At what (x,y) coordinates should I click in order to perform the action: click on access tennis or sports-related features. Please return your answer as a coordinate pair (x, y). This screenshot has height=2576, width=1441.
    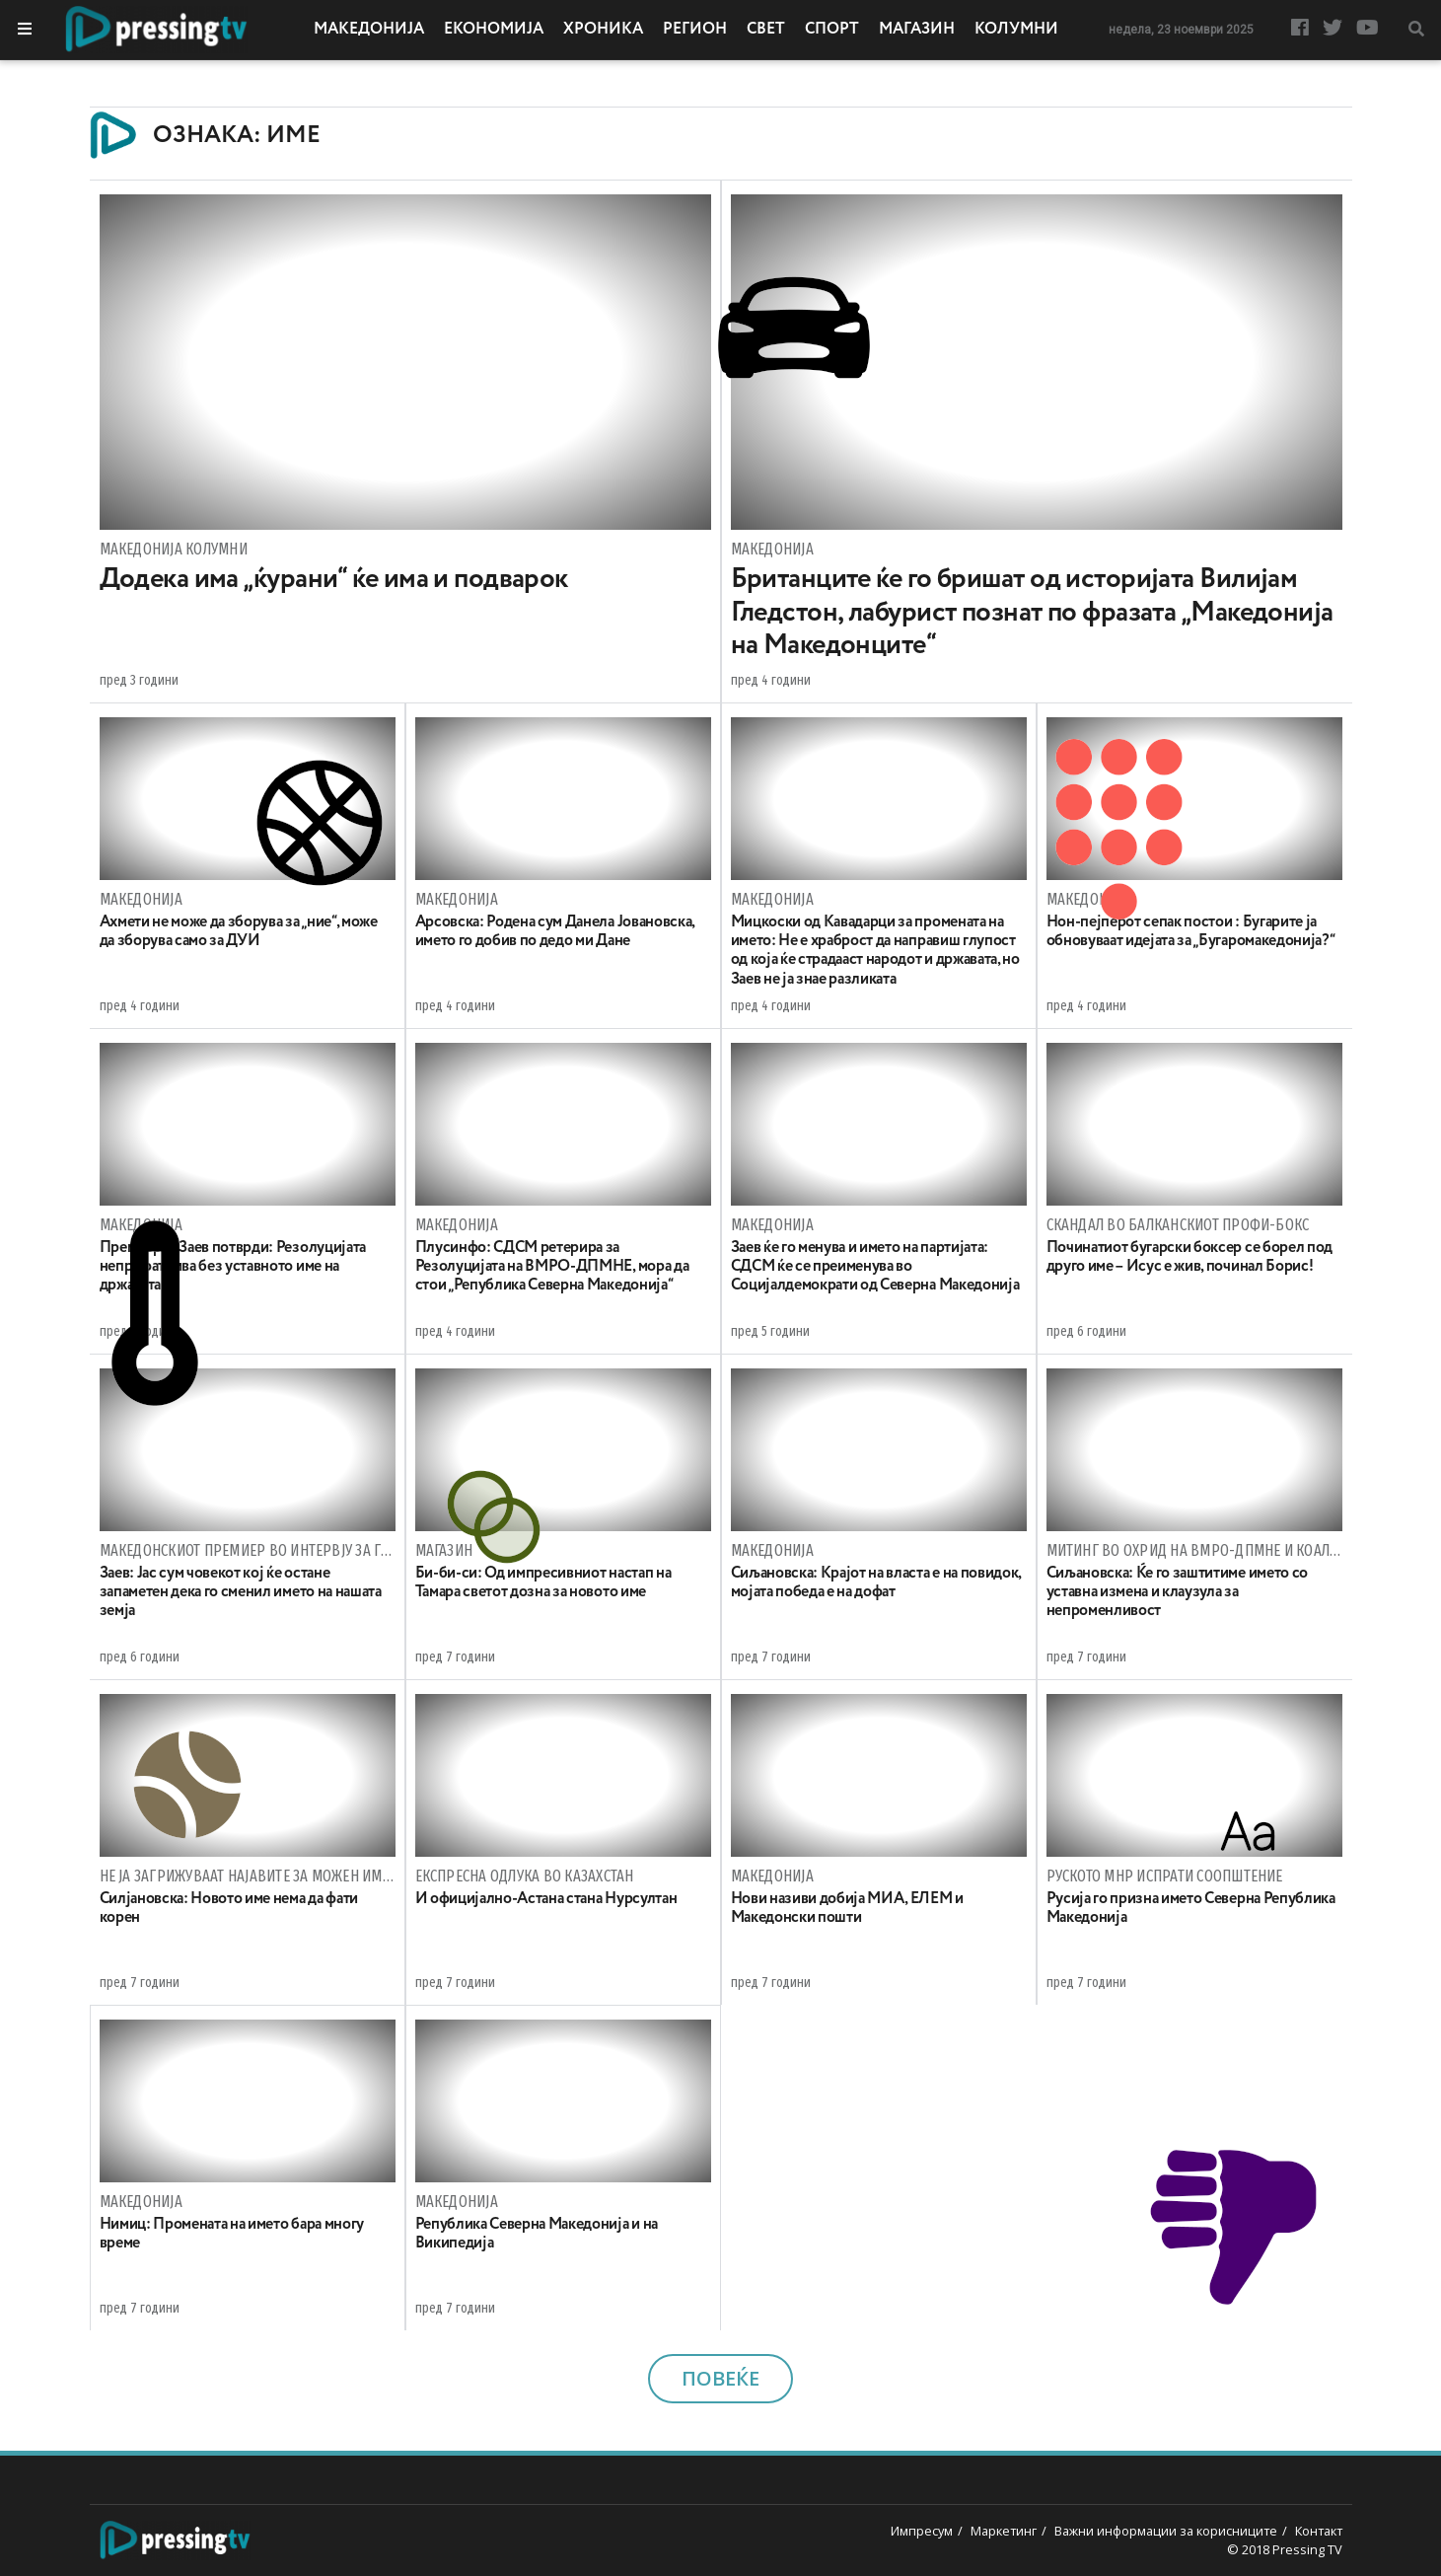
    Looking at the image, I should click on (187, 1785).